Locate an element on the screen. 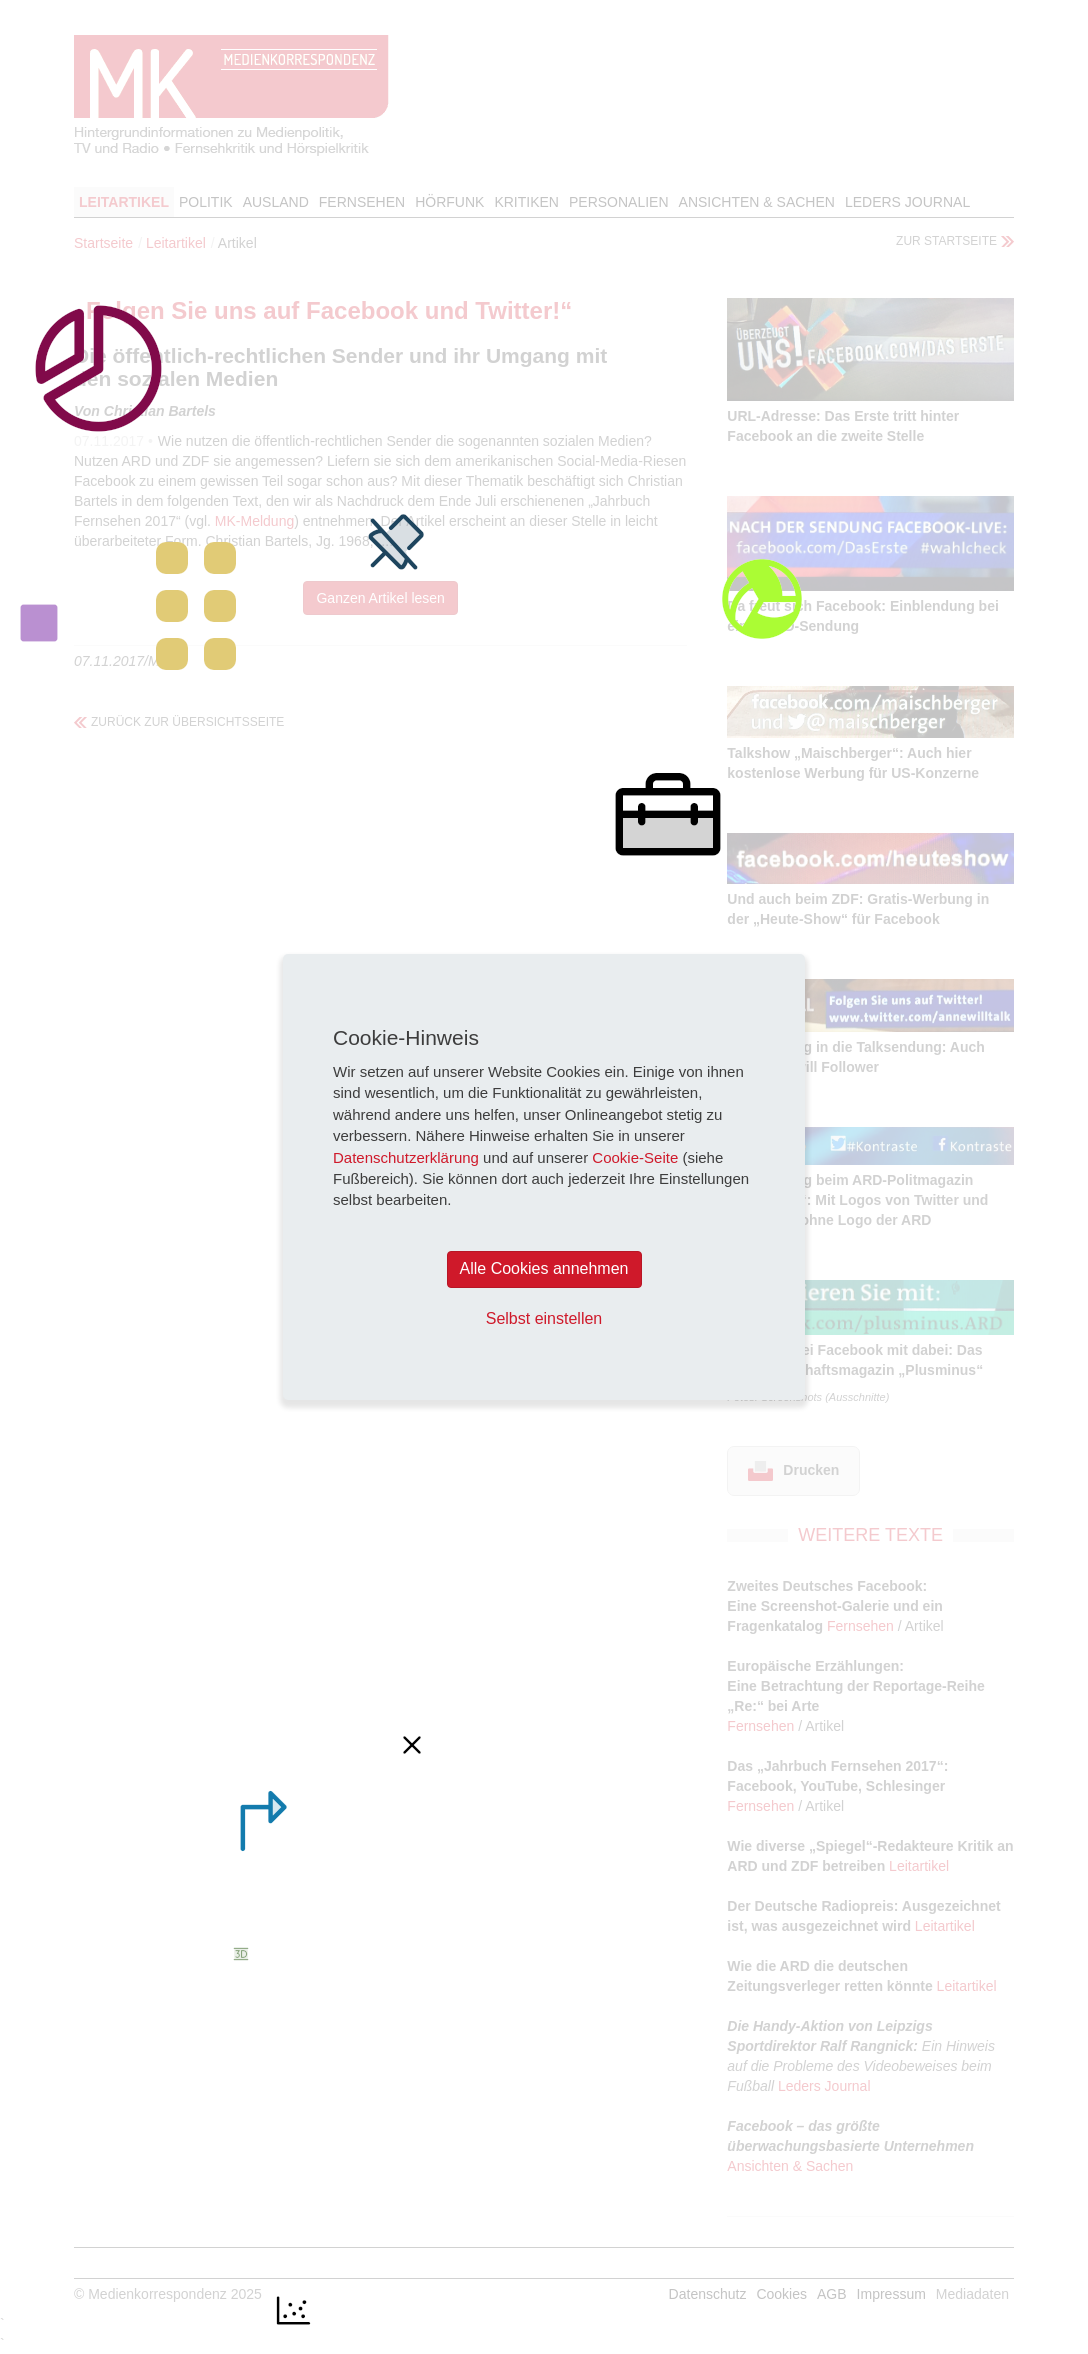  view analytics or statistics breakdown is located at coordinates (98, 368).